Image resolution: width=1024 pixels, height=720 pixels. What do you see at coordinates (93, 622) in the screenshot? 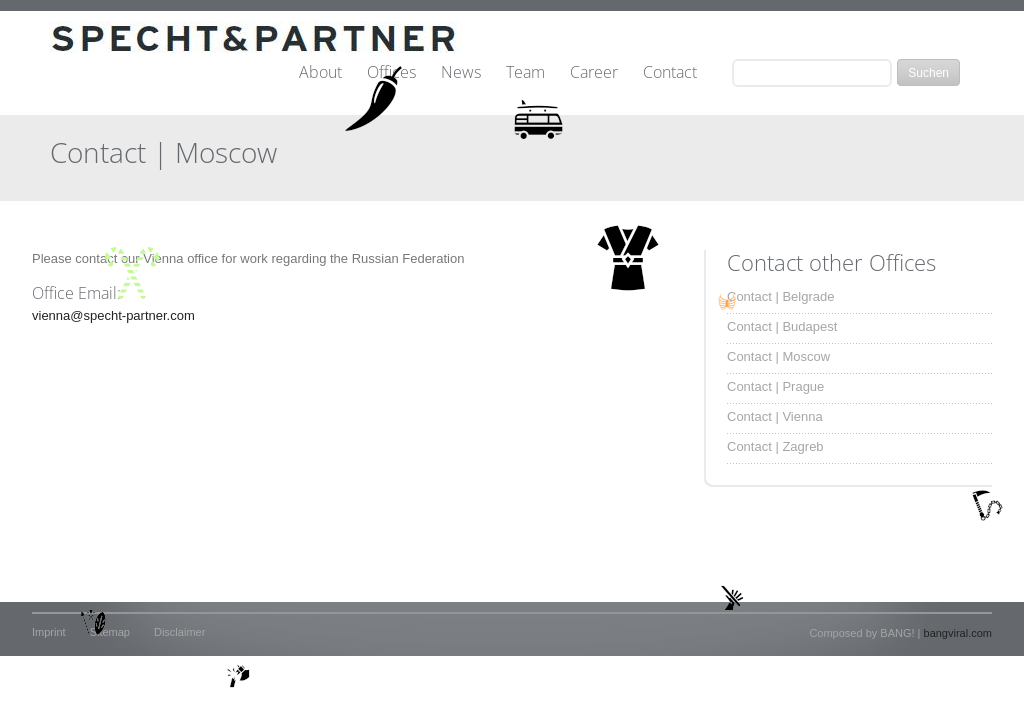
I see `access tribal or primitive gear category` at bounding box center [93, 622].